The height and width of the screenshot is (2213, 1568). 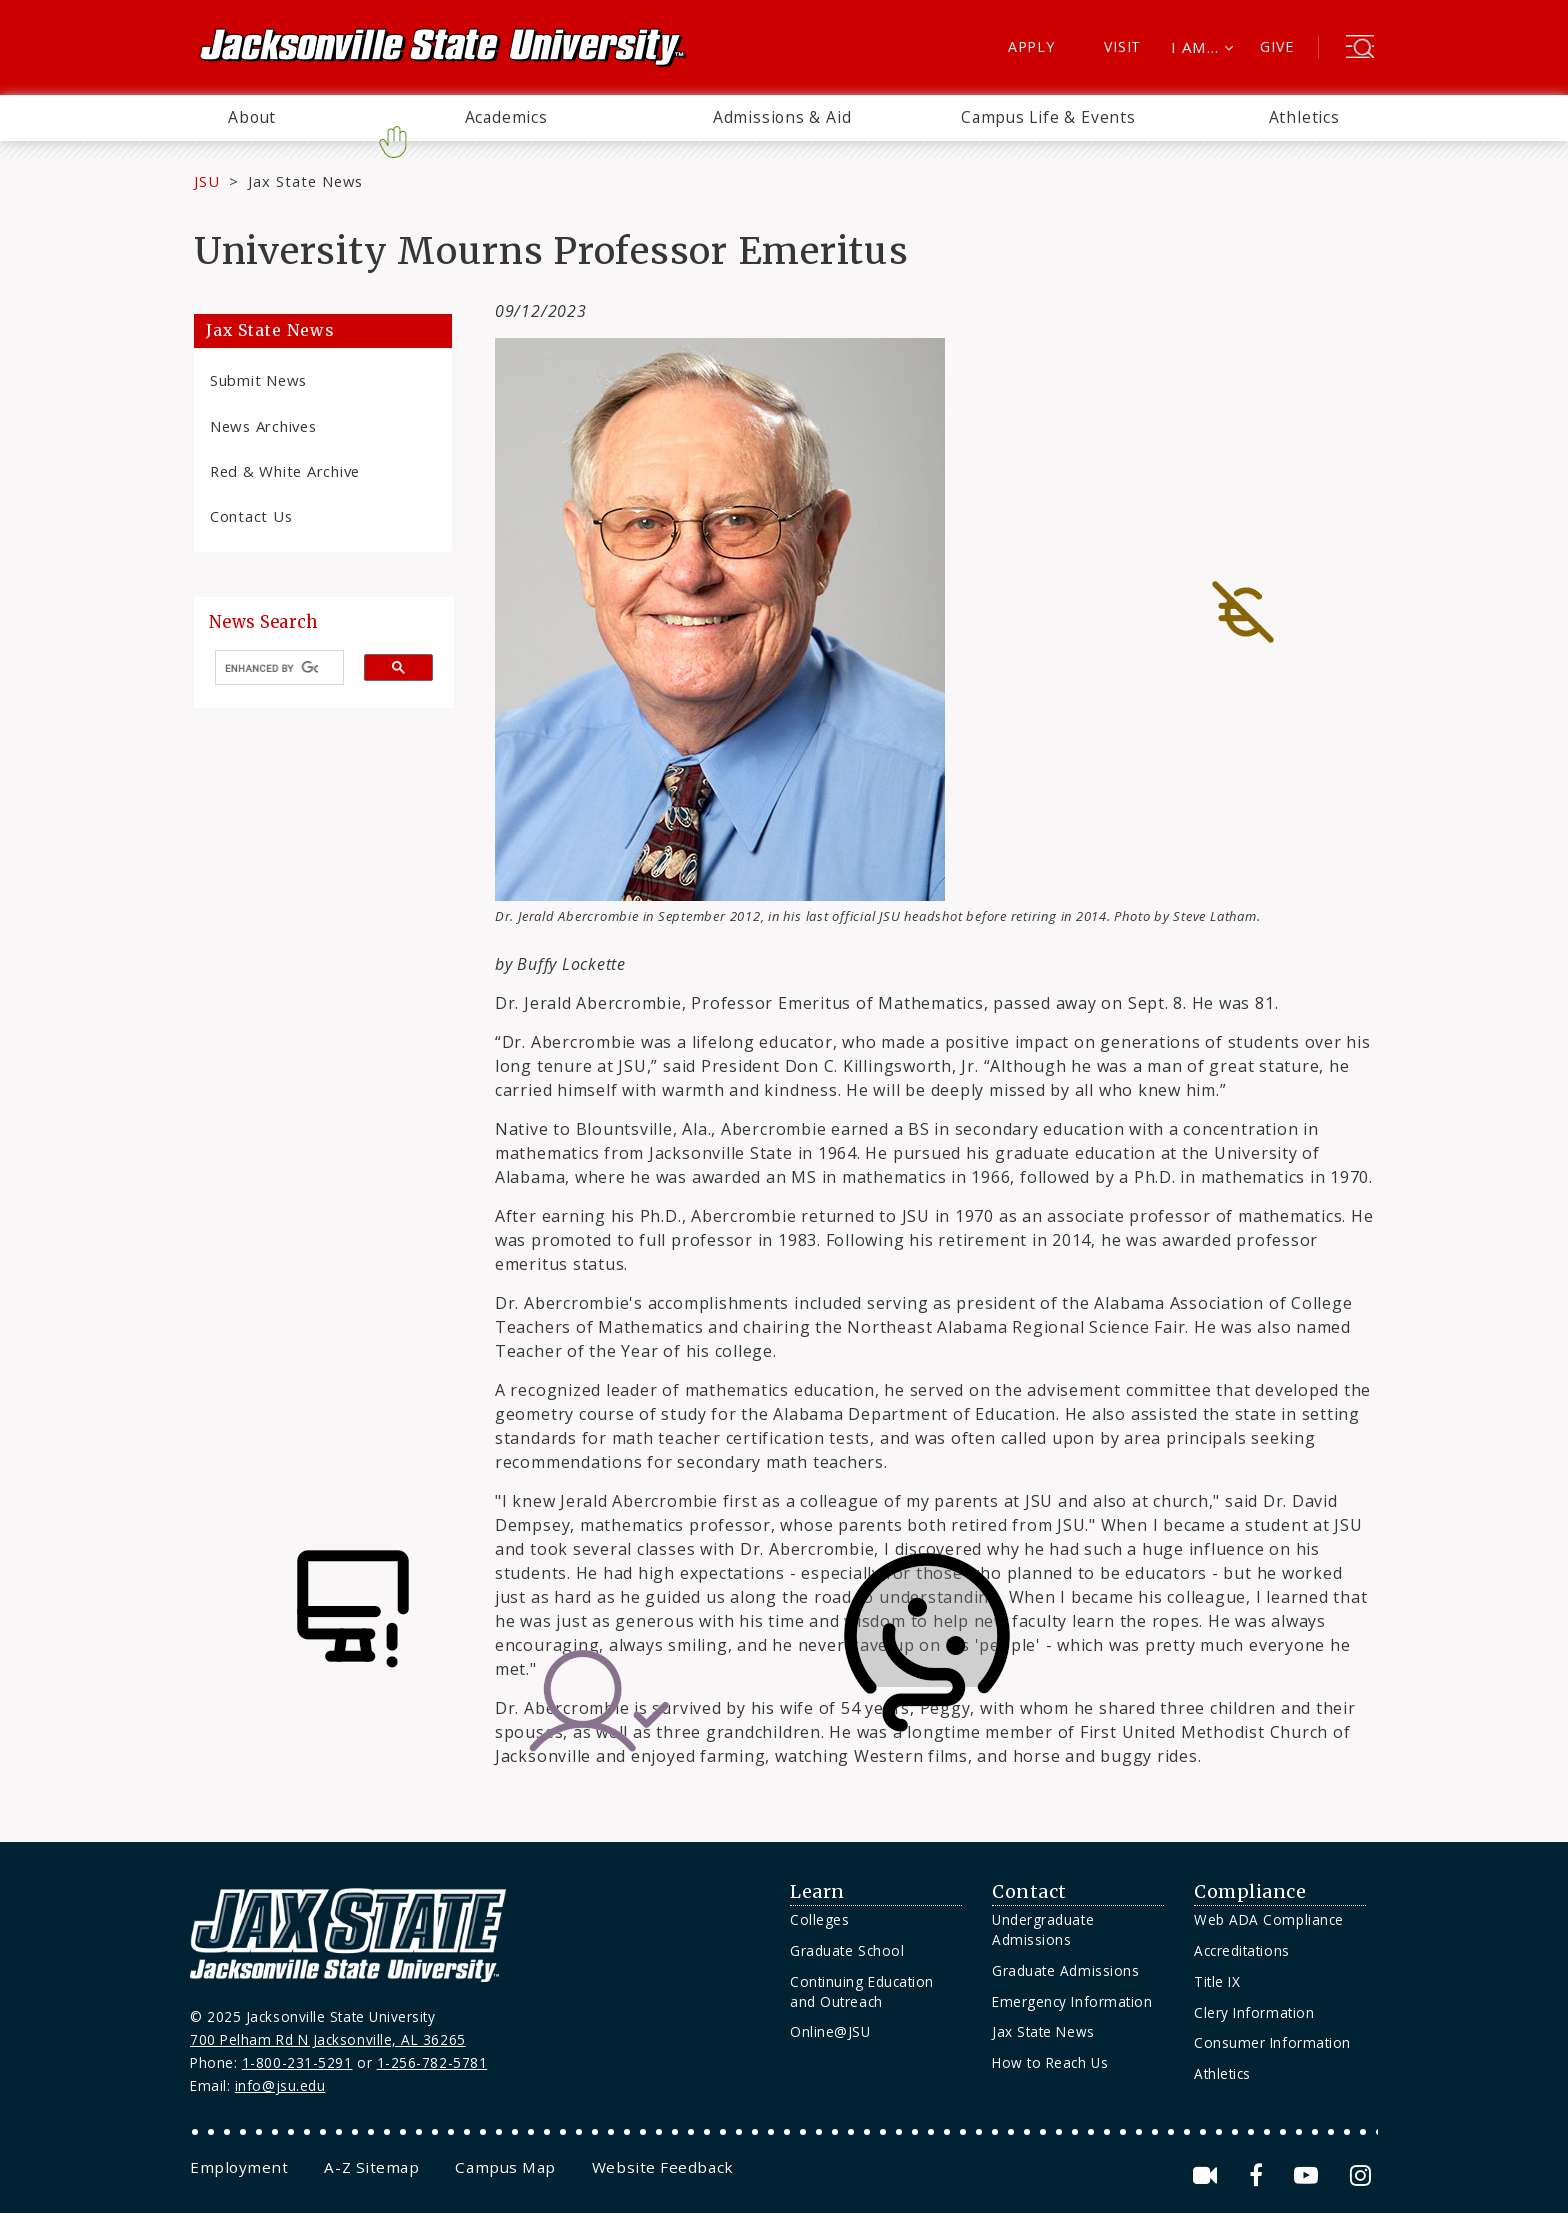 What do you see at coordinates (927, 1636) in the screenshot?
I see `react with a melting or overwhelmed emoji` at bounding box center [927, 1636].